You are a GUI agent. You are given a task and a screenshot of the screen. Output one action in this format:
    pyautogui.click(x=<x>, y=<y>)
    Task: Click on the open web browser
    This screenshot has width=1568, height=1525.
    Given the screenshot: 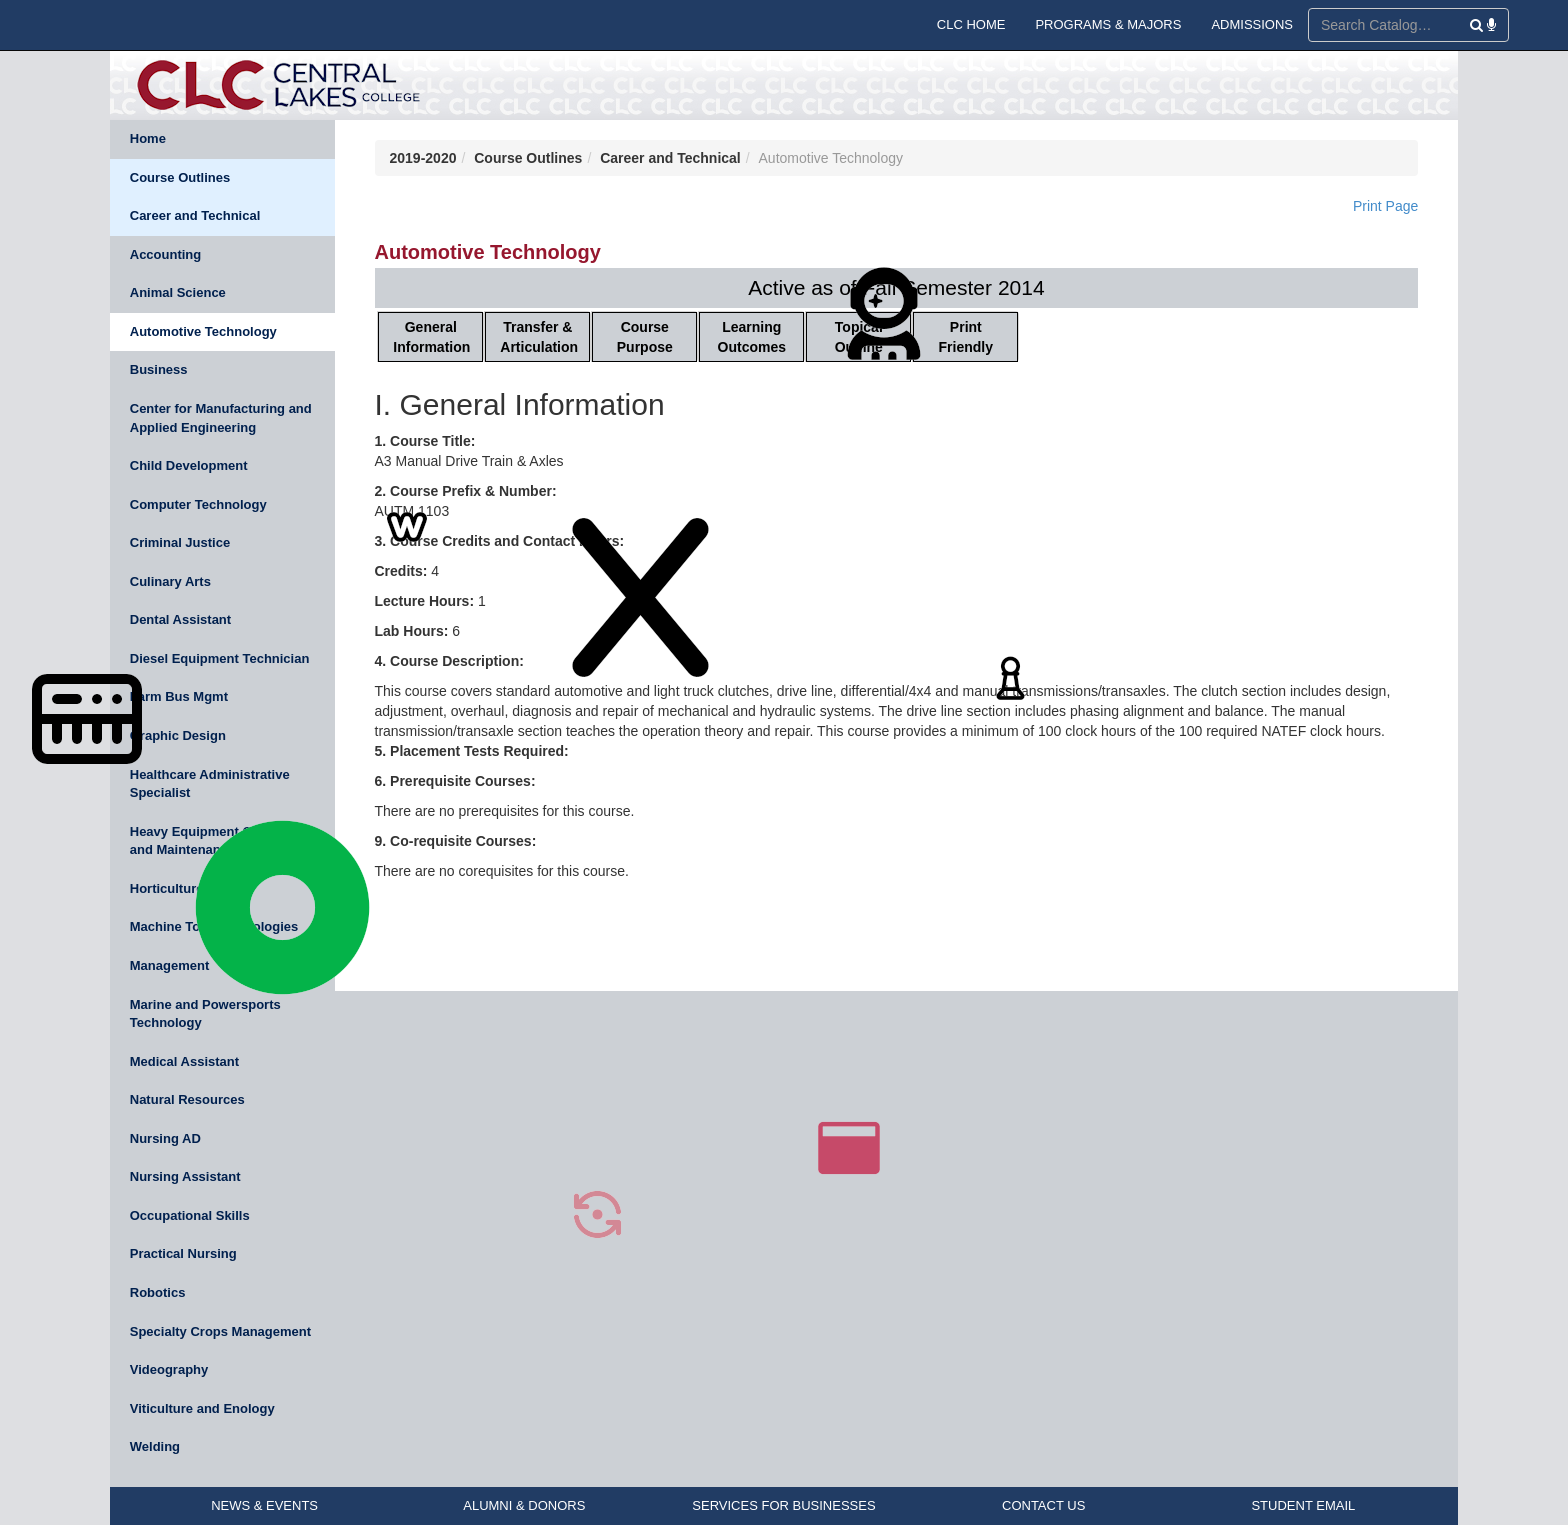 What is the action you would take?
    pyautogui.click(x=849, y=1148)
    